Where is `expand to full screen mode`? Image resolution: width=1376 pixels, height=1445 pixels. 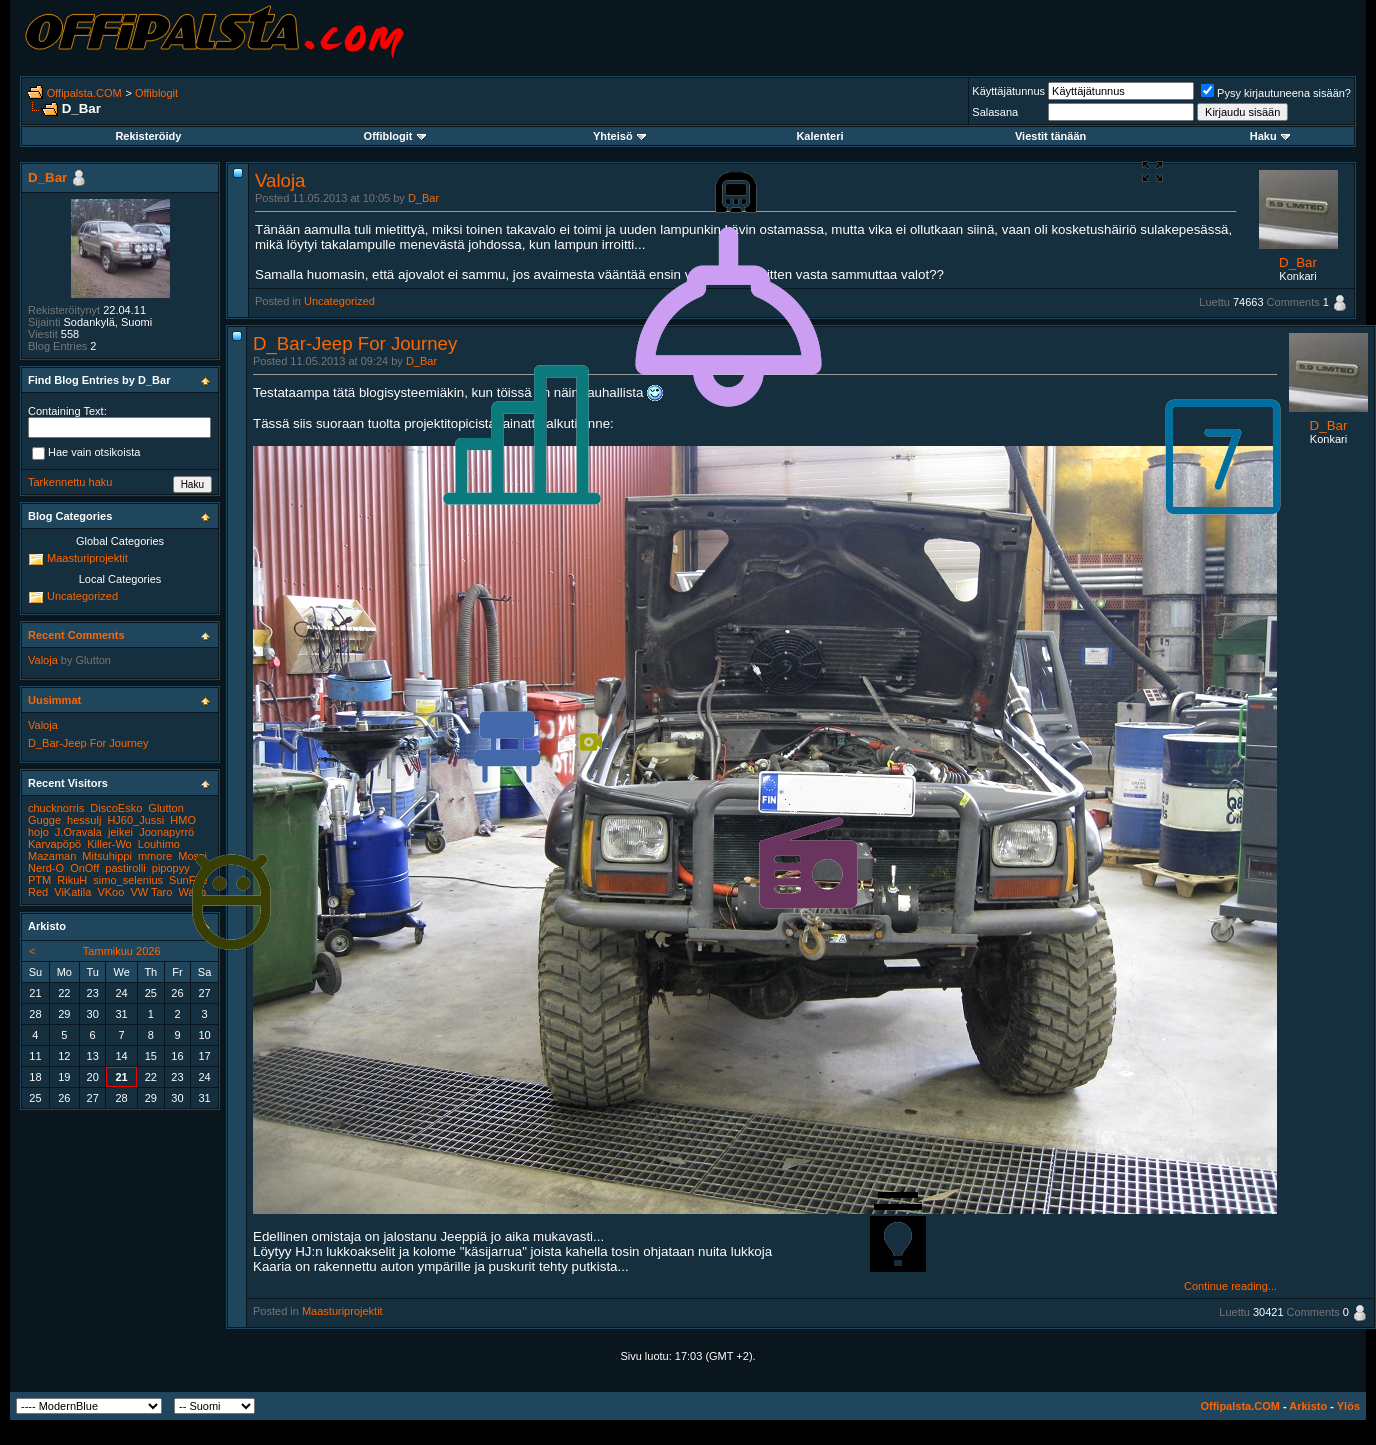 expand to full screen mode is located at coordinates (1152, 171).